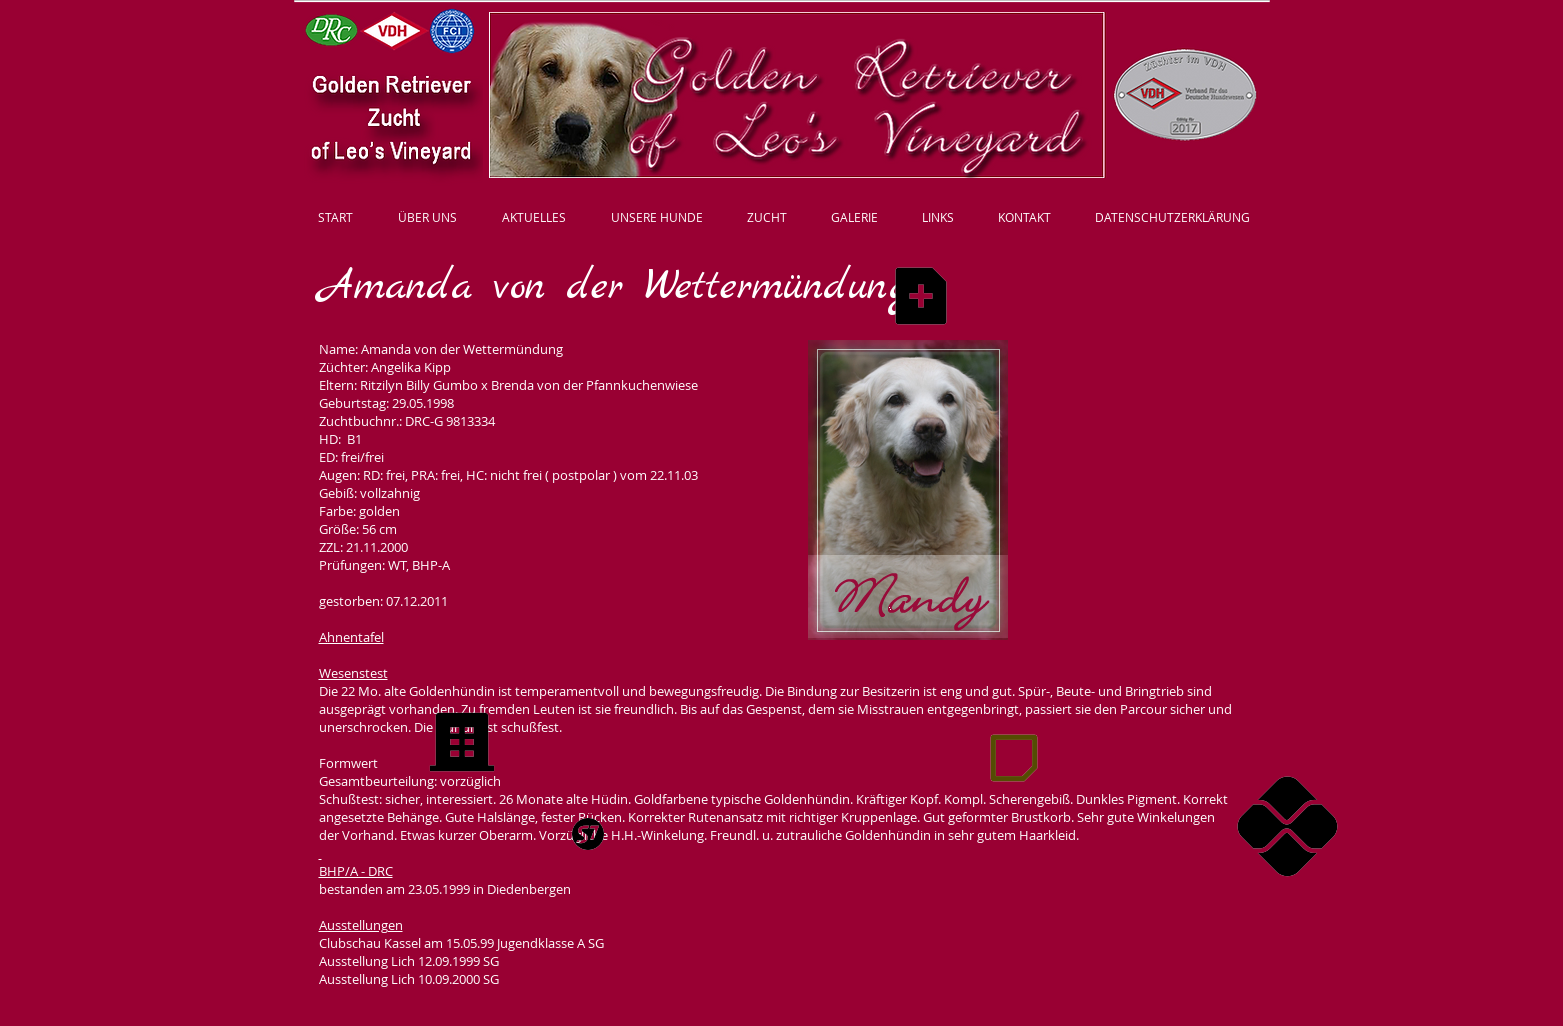 Image resolution: width=1563 pixels, height=1026 pixels. I want to click on pay with pix instant payment, so click(1287, 826).